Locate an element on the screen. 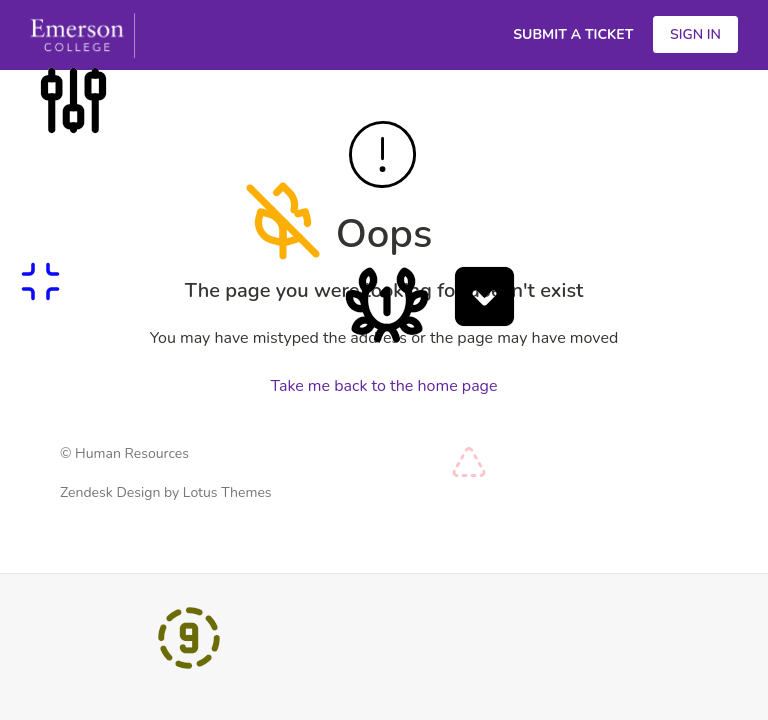 The width and height of the screenshot is (768, 720). view candlestick chart for stock or crypto data is located at coordinates (73, 100).